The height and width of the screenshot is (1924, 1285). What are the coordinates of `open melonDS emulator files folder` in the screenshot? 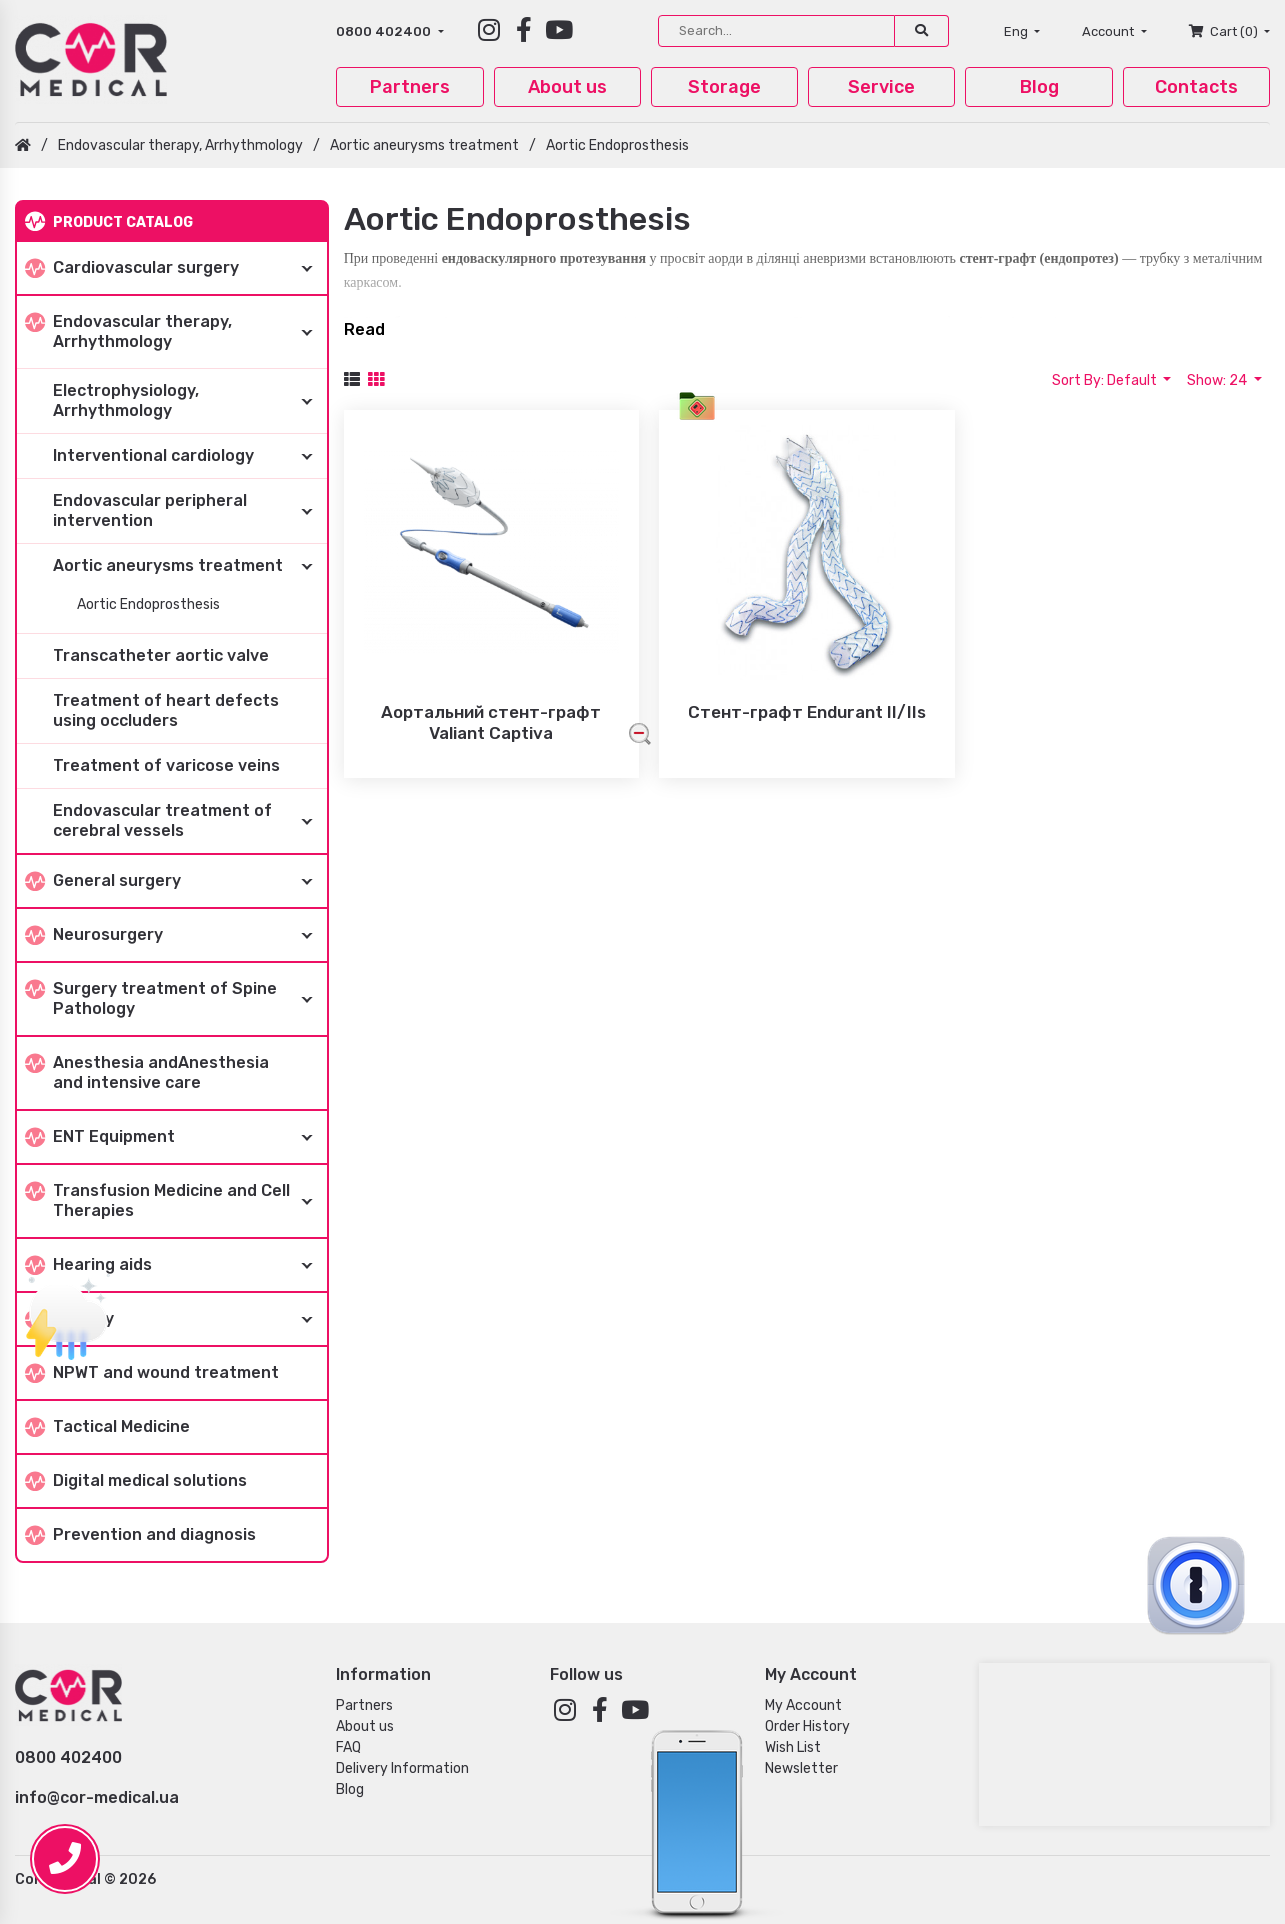 It's located at (697, 407).